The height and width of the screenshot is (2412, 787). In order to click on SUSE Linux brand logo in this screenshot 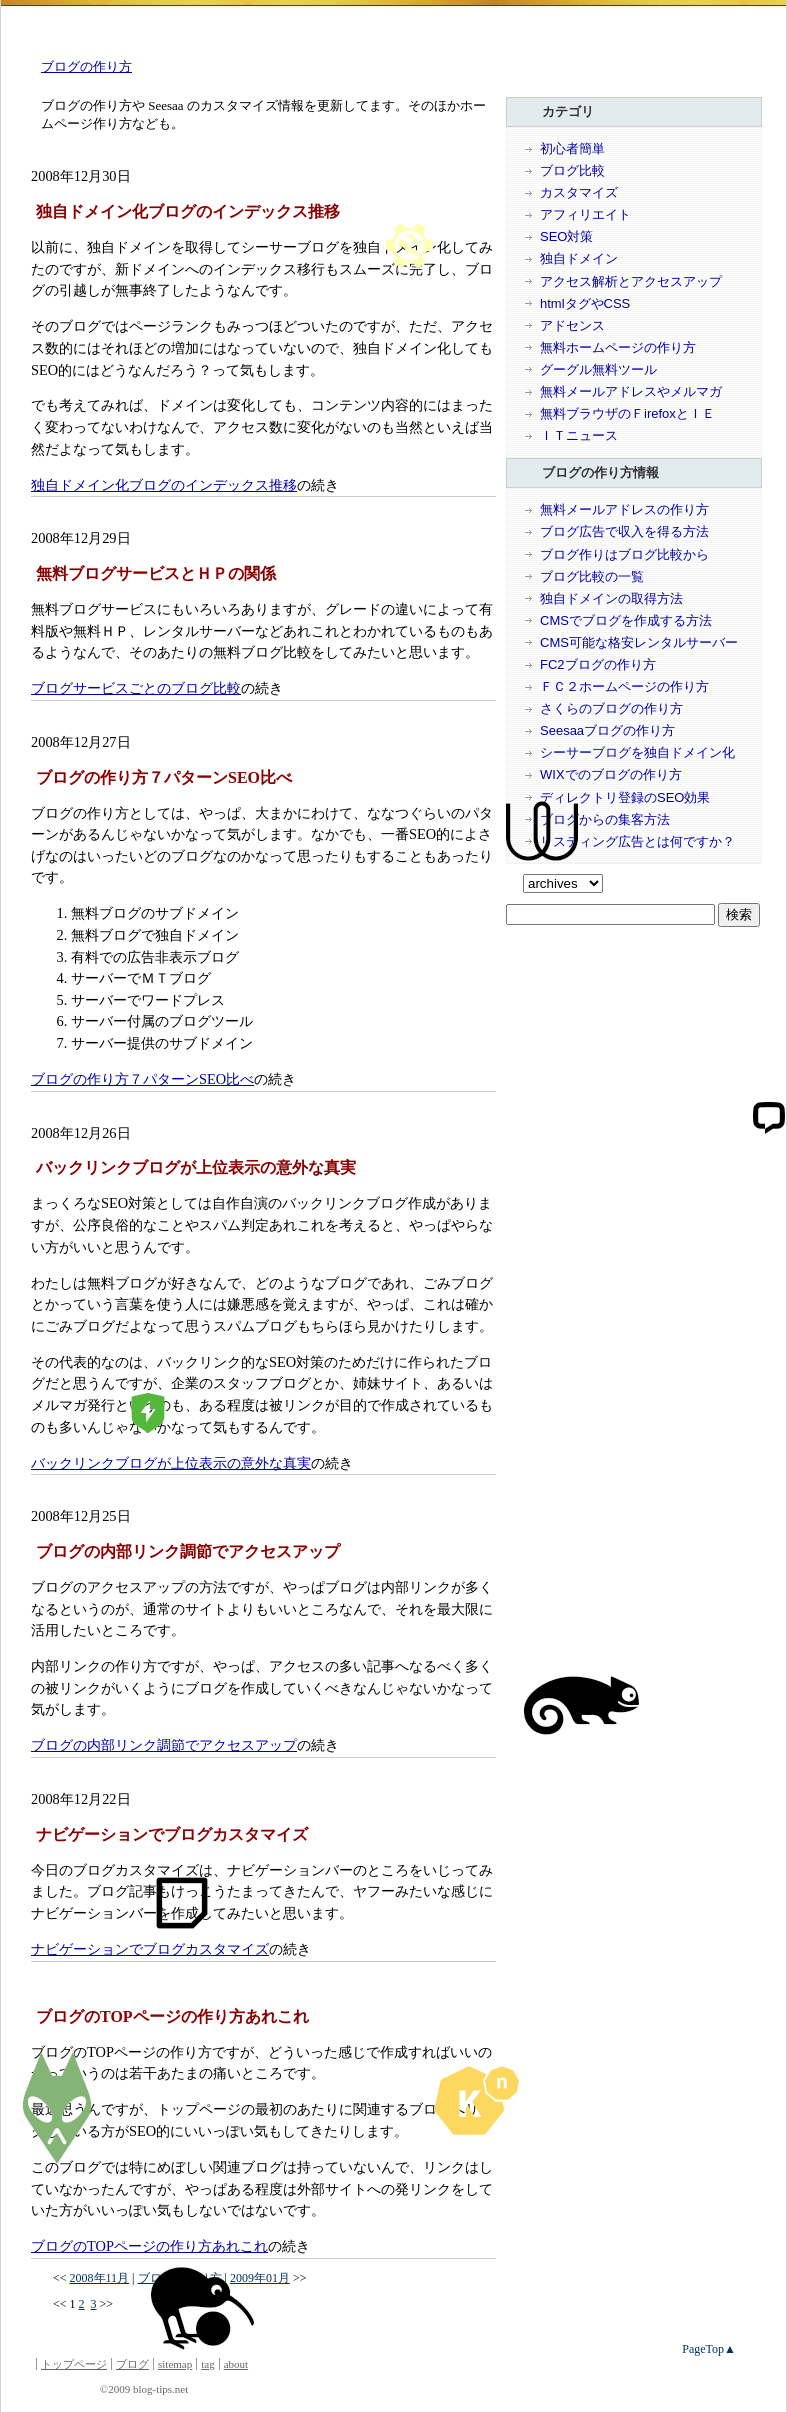, I will do `click(581, 1705)`.